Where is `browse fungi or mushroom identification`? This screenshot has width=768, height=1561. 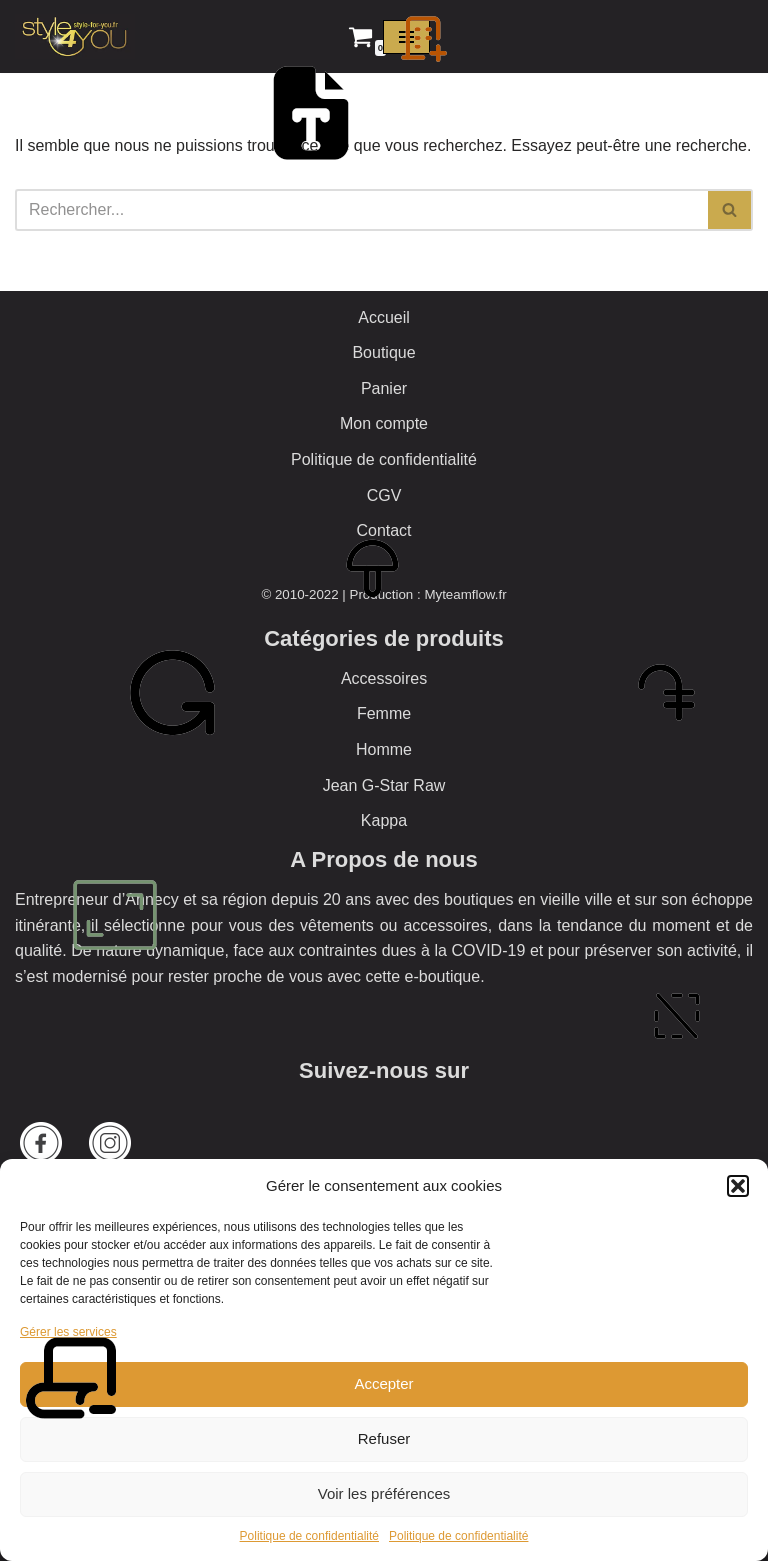
browse fungi or mushroom identification is located at coordinates (372, 568).